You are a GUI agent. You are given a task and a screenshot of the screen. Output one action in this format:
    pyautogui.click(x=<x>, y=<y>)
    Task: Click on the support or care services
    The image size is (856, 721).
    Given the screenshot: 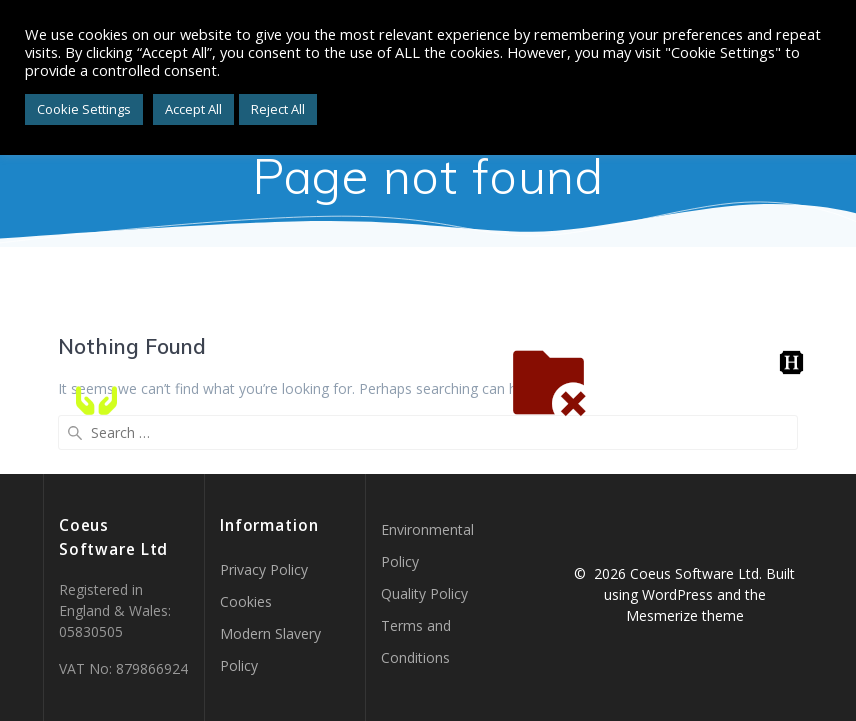 What is the action you would take?
    pyautogui.click(x=96, y=398)
    